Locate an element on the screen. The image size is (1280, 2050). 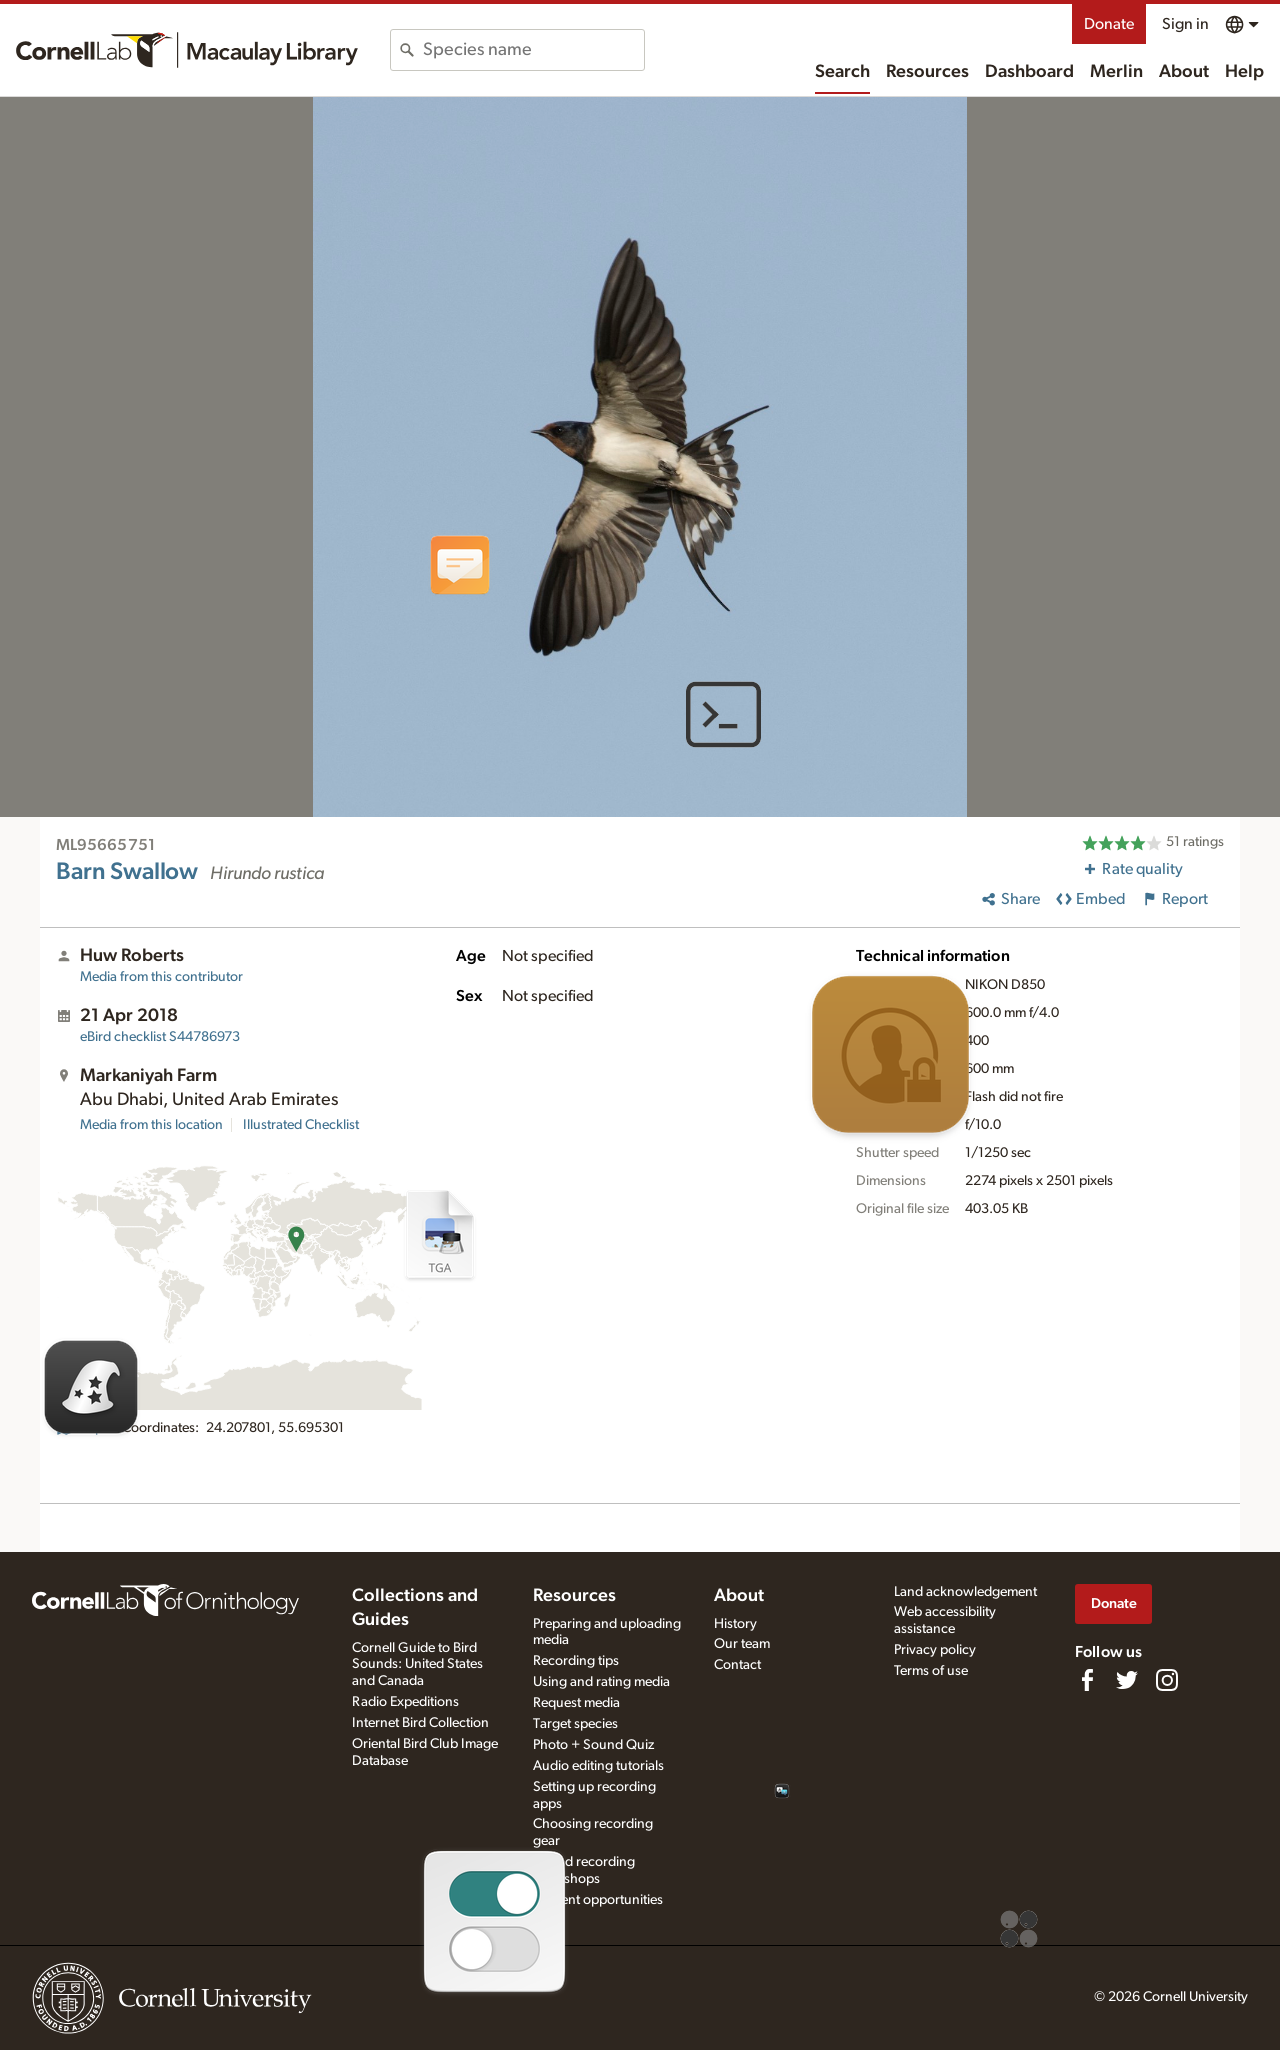
a TGA image file is located at coordinates (440, 1236).